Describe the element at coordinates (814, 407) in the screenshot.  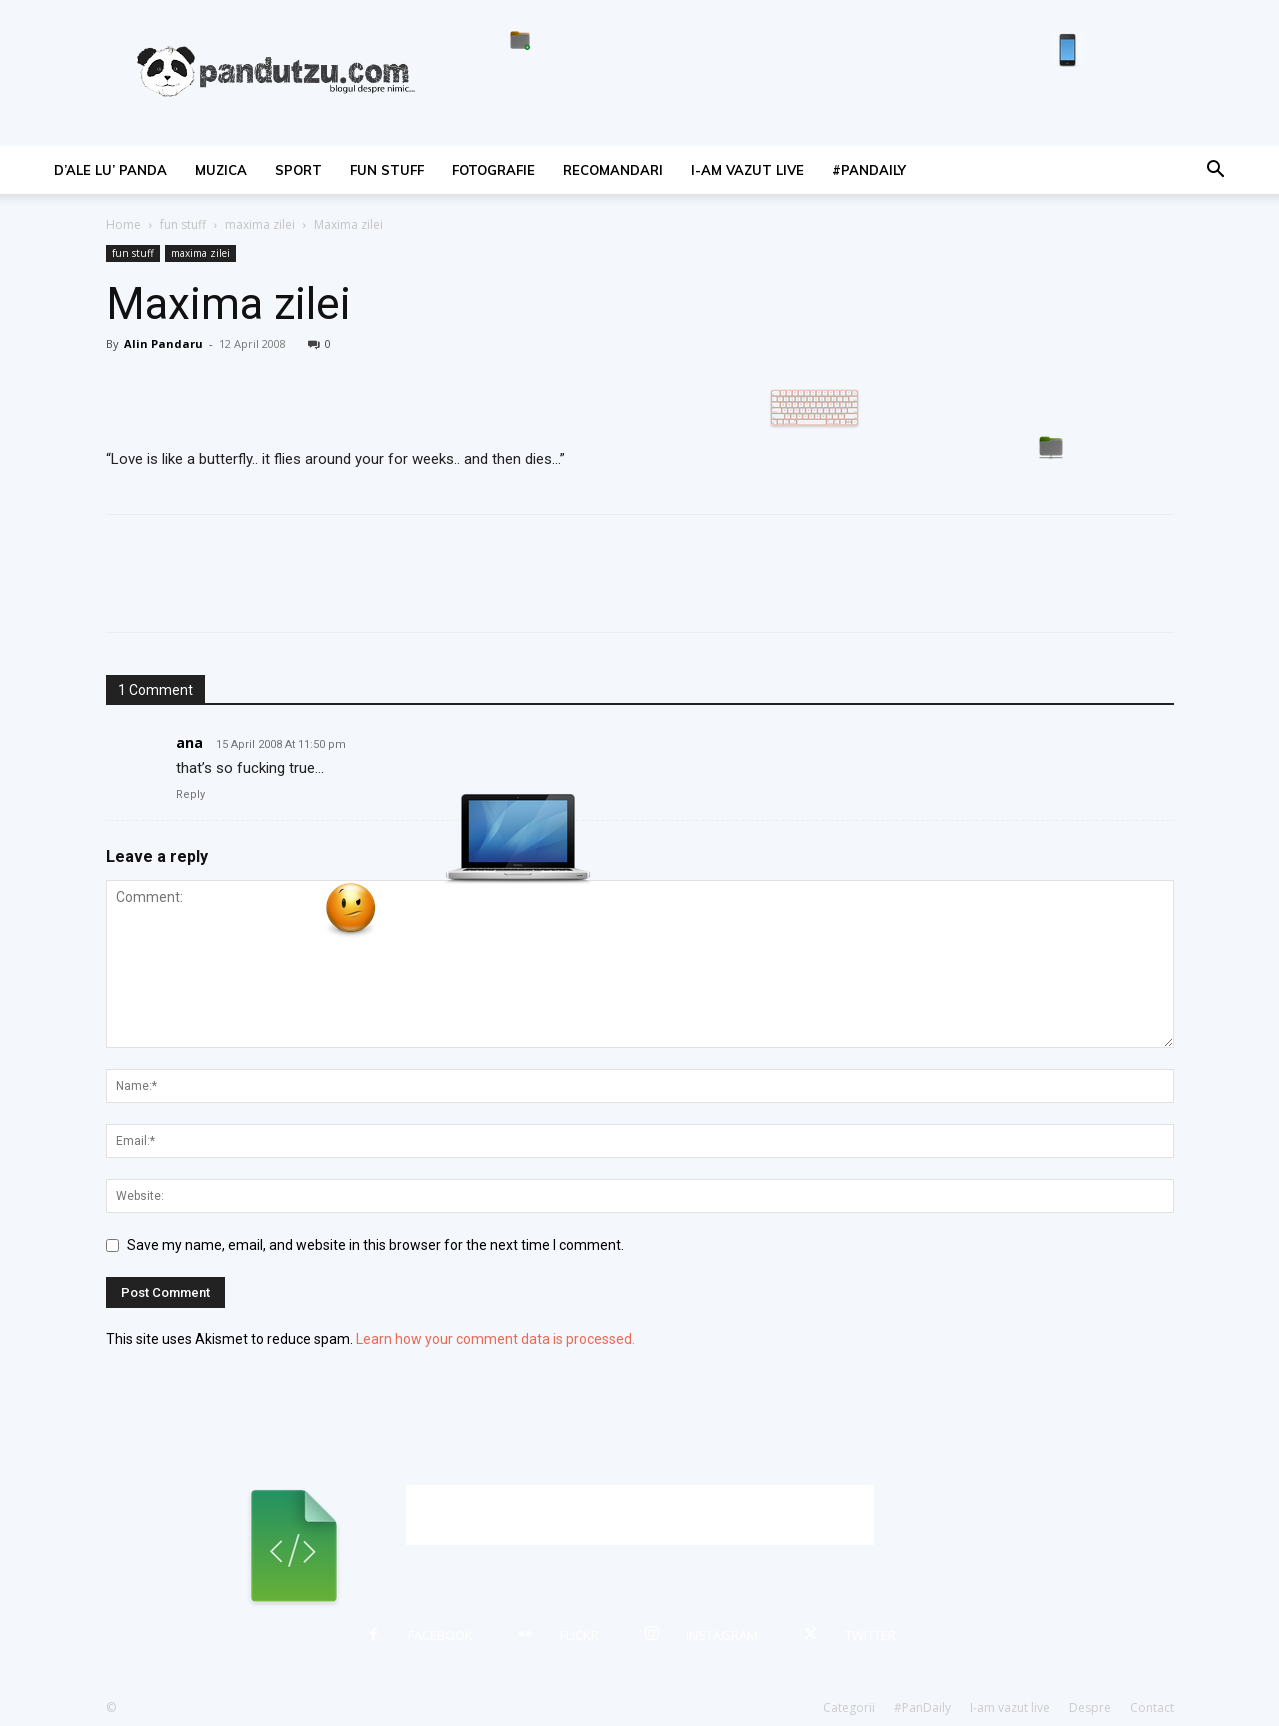
I see `apple magic keyboard with touch id in orange/pink` at that location.